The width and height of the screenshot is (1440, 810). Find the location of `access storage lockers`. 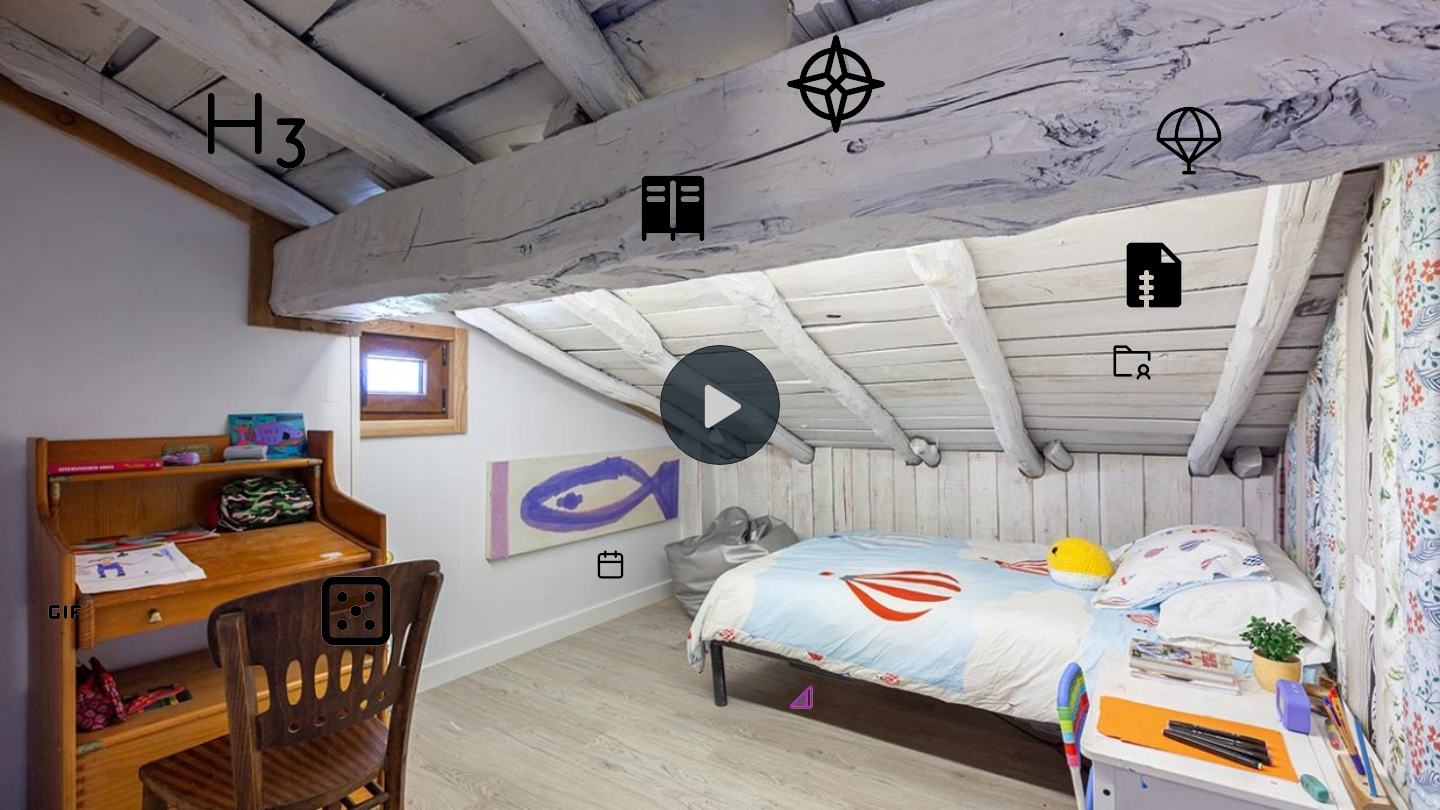

access storage lockers is located at coordinates (673, 207).